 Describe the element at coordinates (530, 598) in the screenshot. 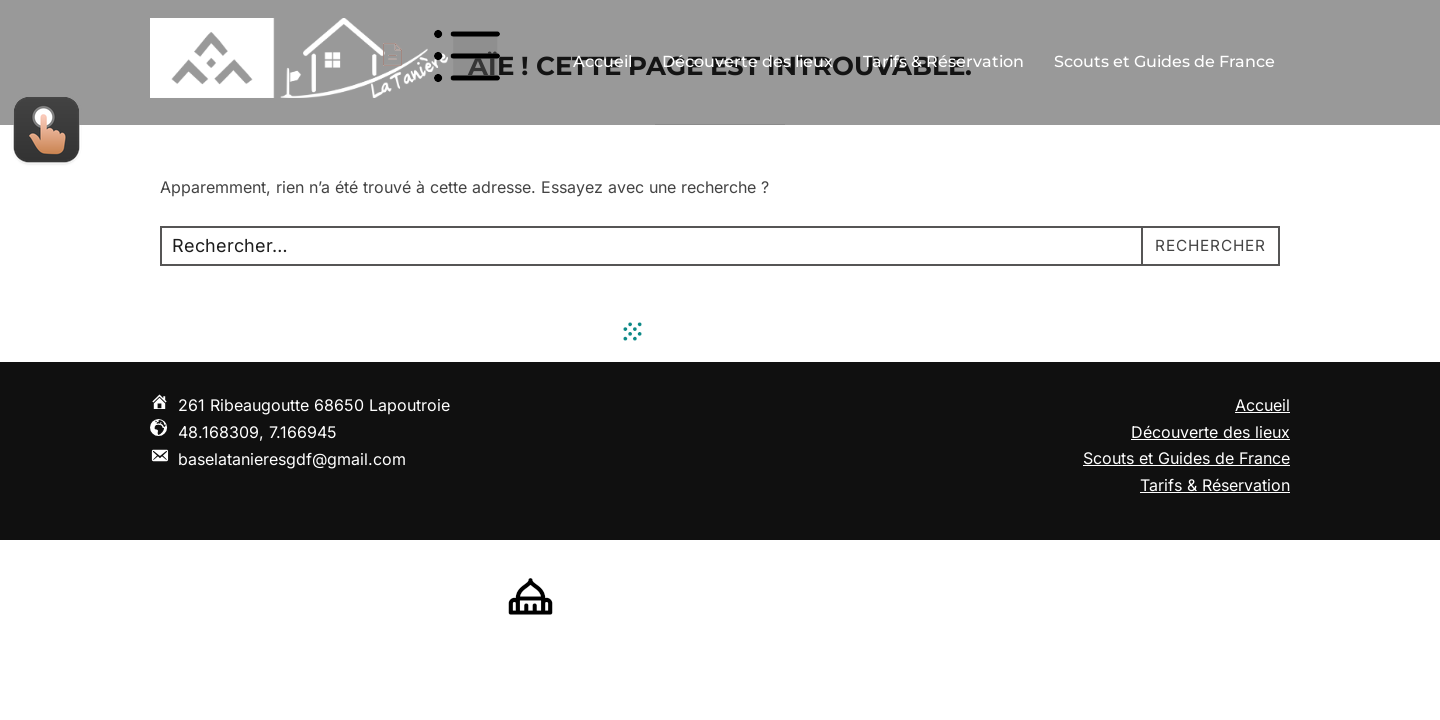

I see `indicates a nearby mosque or place of worship` at that location.